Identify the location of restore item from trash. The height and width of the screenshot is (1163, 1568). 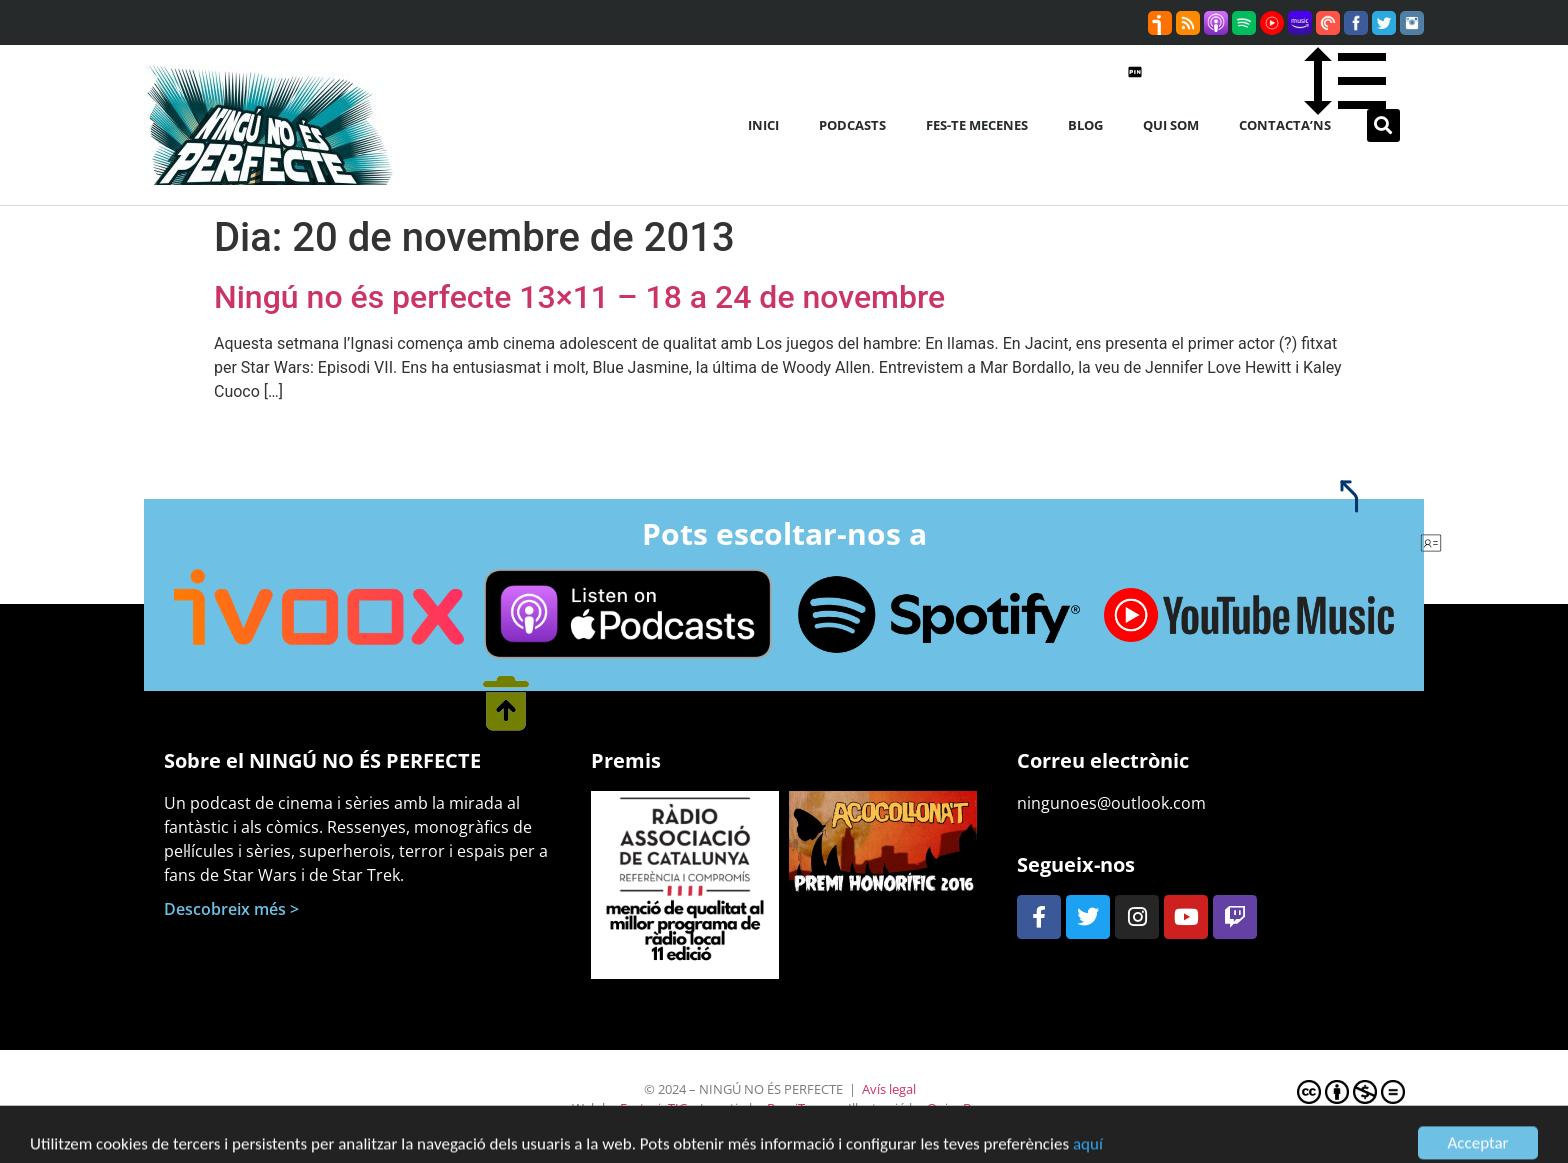
(506, 704).